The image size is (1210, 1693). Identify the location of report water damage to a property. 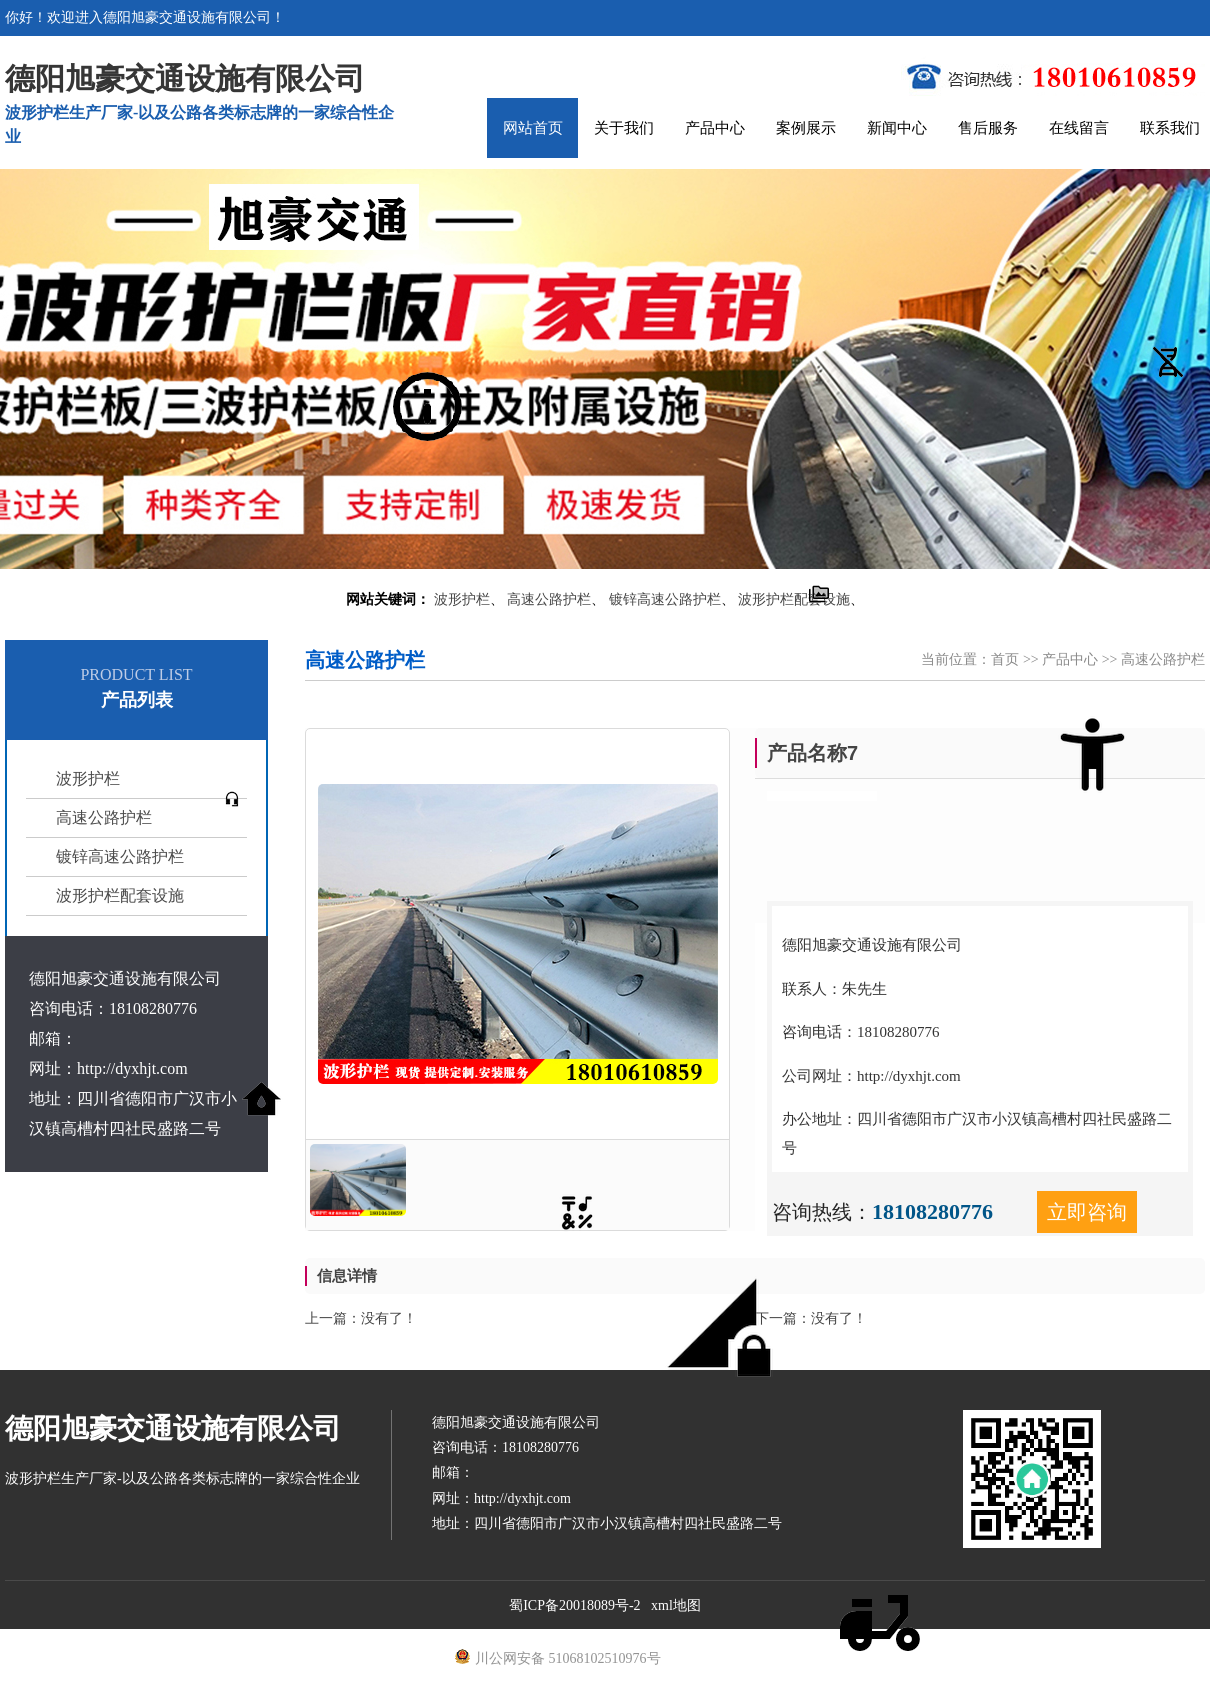
(261, 1099).